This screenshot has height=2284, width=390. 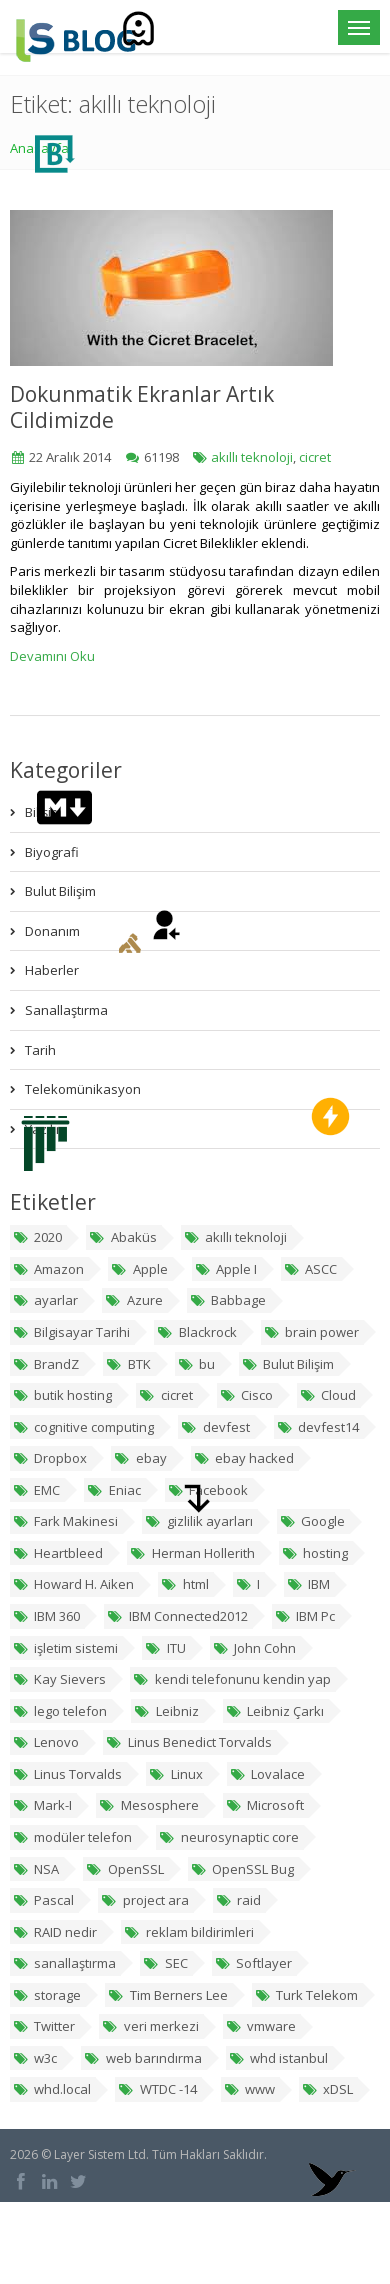 What do you see at coordinates (55, 154) in the screenshot?
I see `open brandfolder digital asset management` at bounding box center [55, 154].